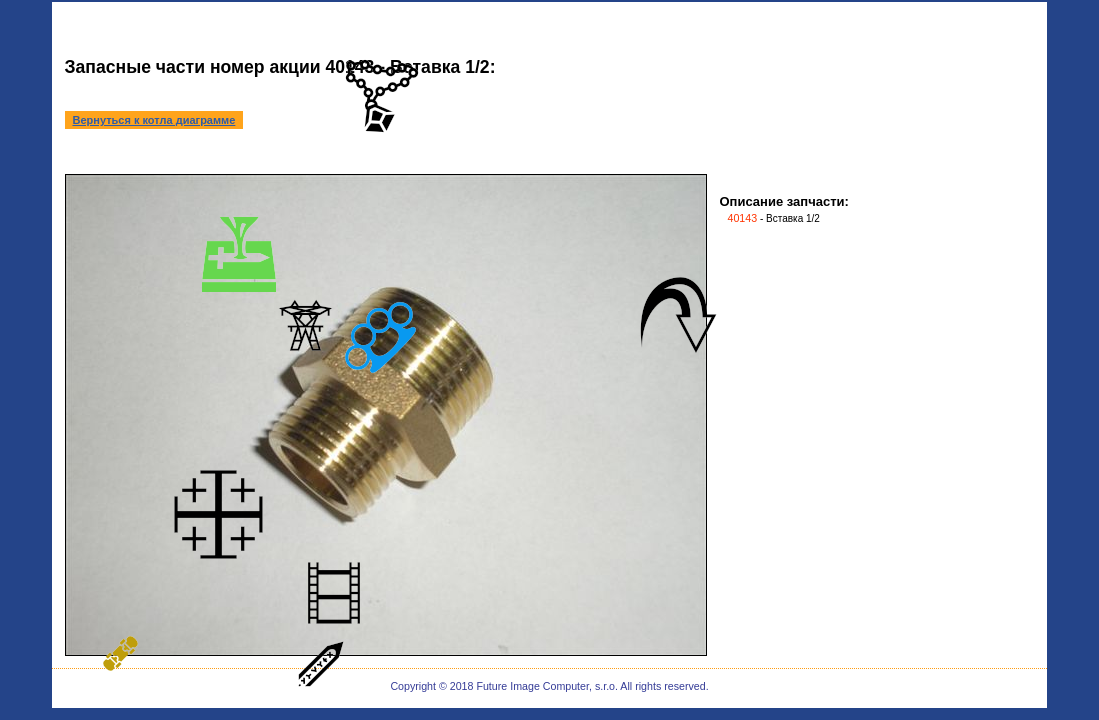 The width and height of the screenshot is (1099, 720). Describe the element at coordinates (120, 653) in the screenshot. I see `access skateboarding or skating activities` at that location.